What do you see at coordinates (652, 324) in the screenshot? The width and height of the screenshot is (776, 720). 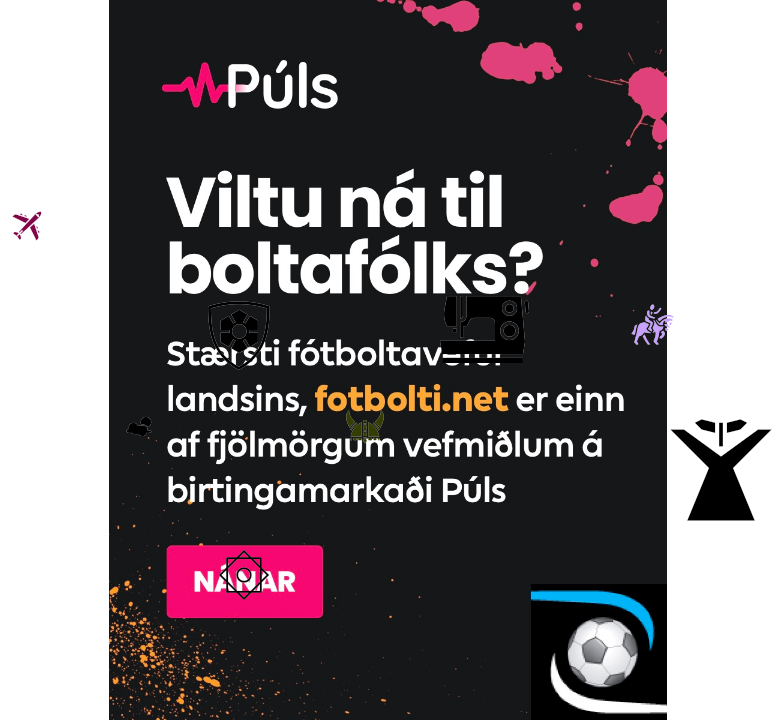 I see `select cavalry unit type` at bounding box center [652, 324].